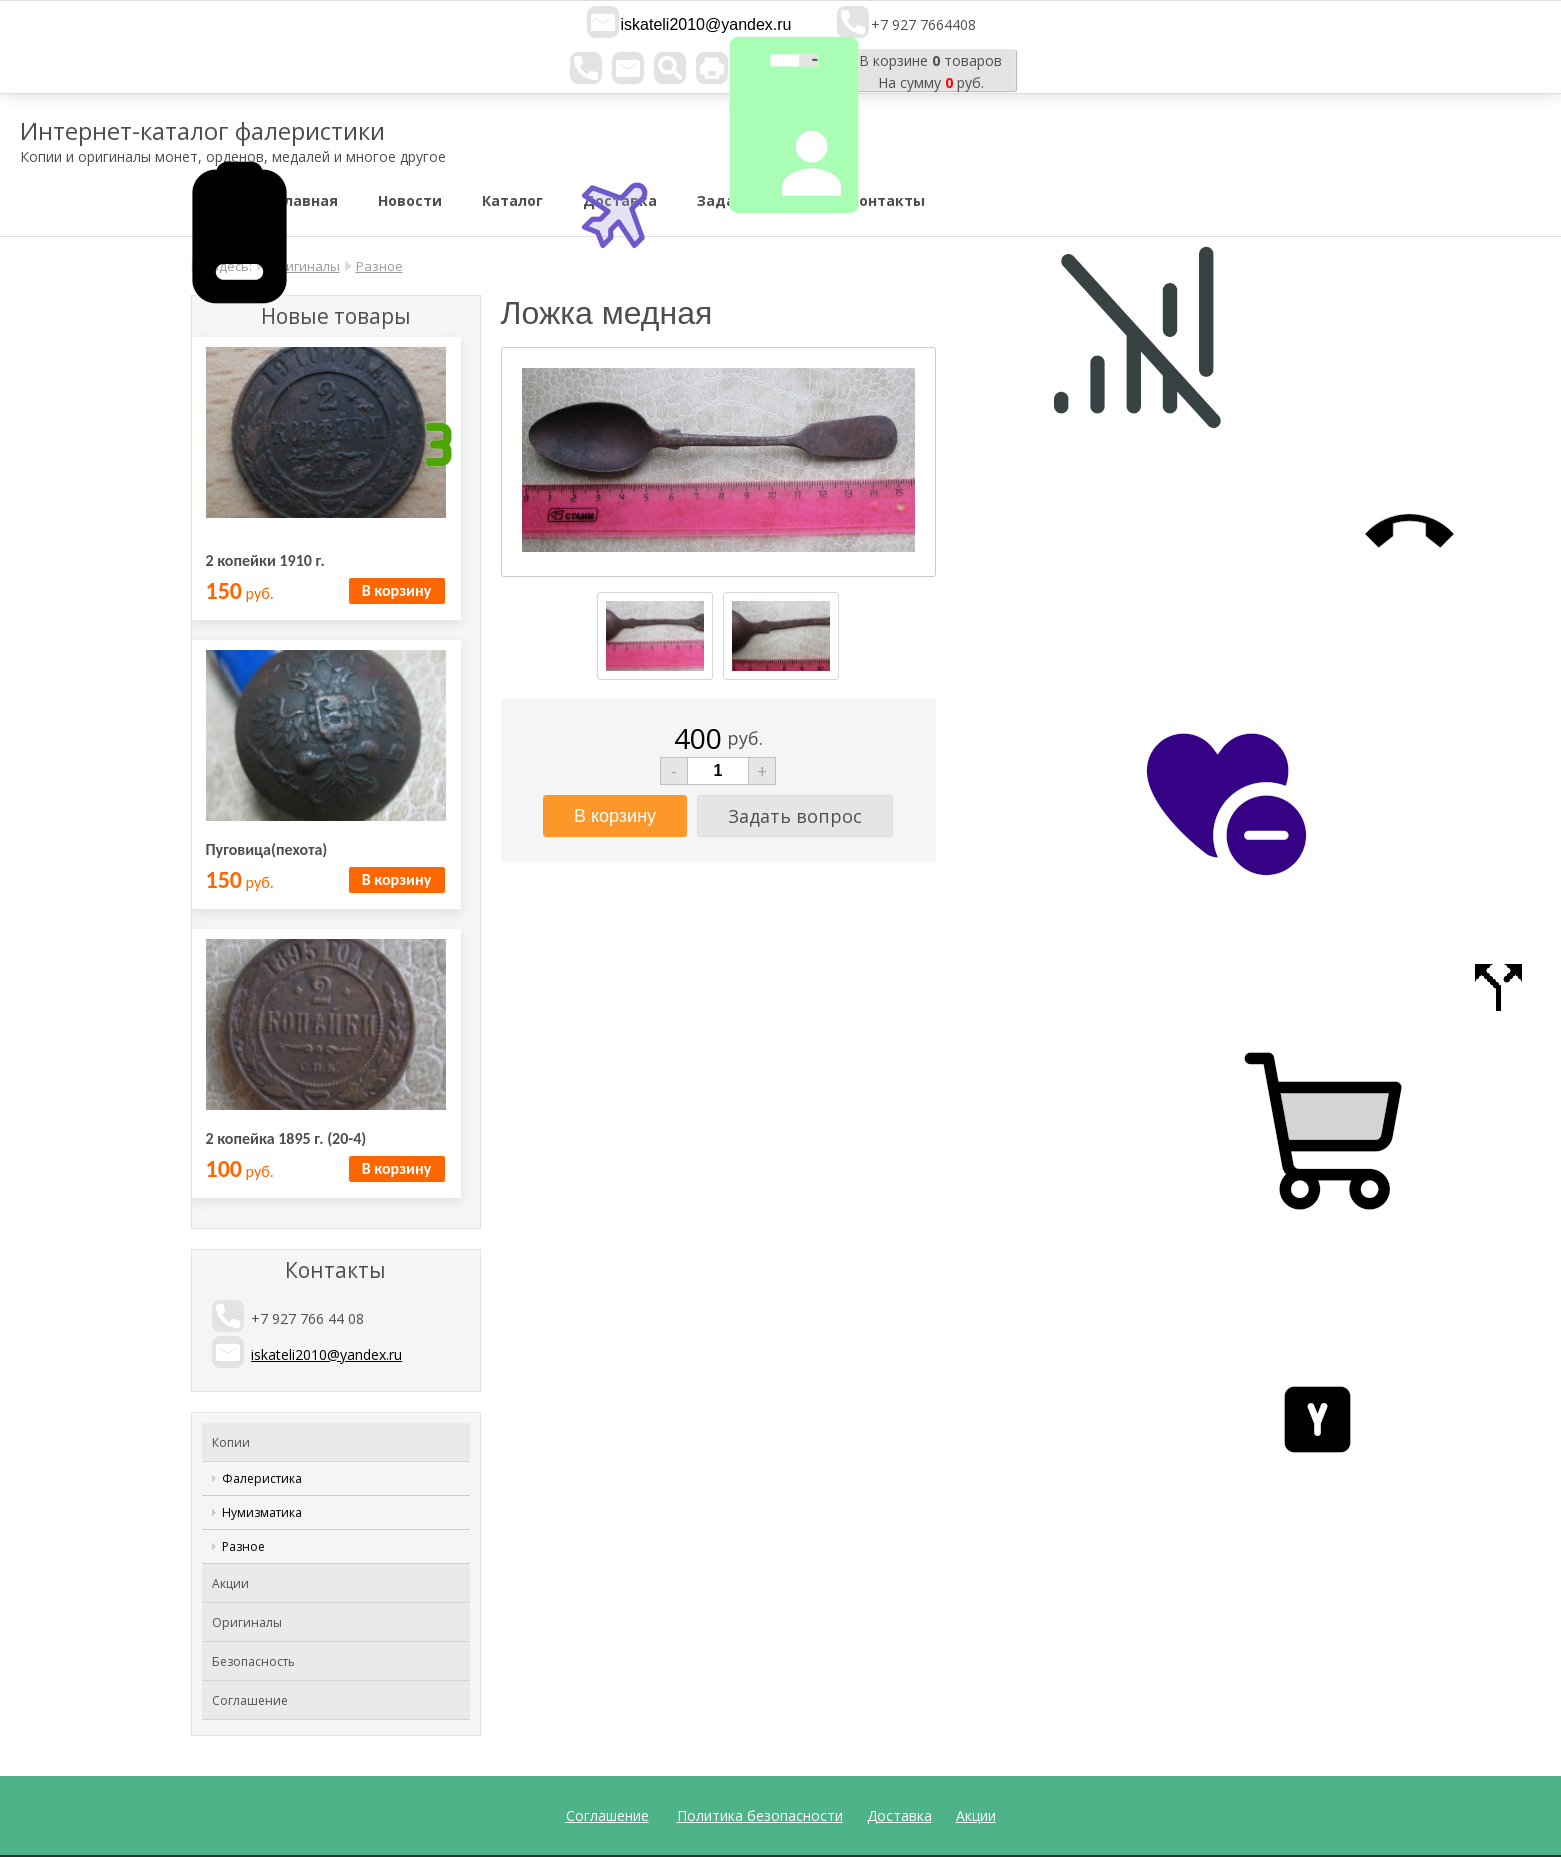 This screenshot has height=1857, width=1561. I want to click on remove from favorites, so click(1226, 795).